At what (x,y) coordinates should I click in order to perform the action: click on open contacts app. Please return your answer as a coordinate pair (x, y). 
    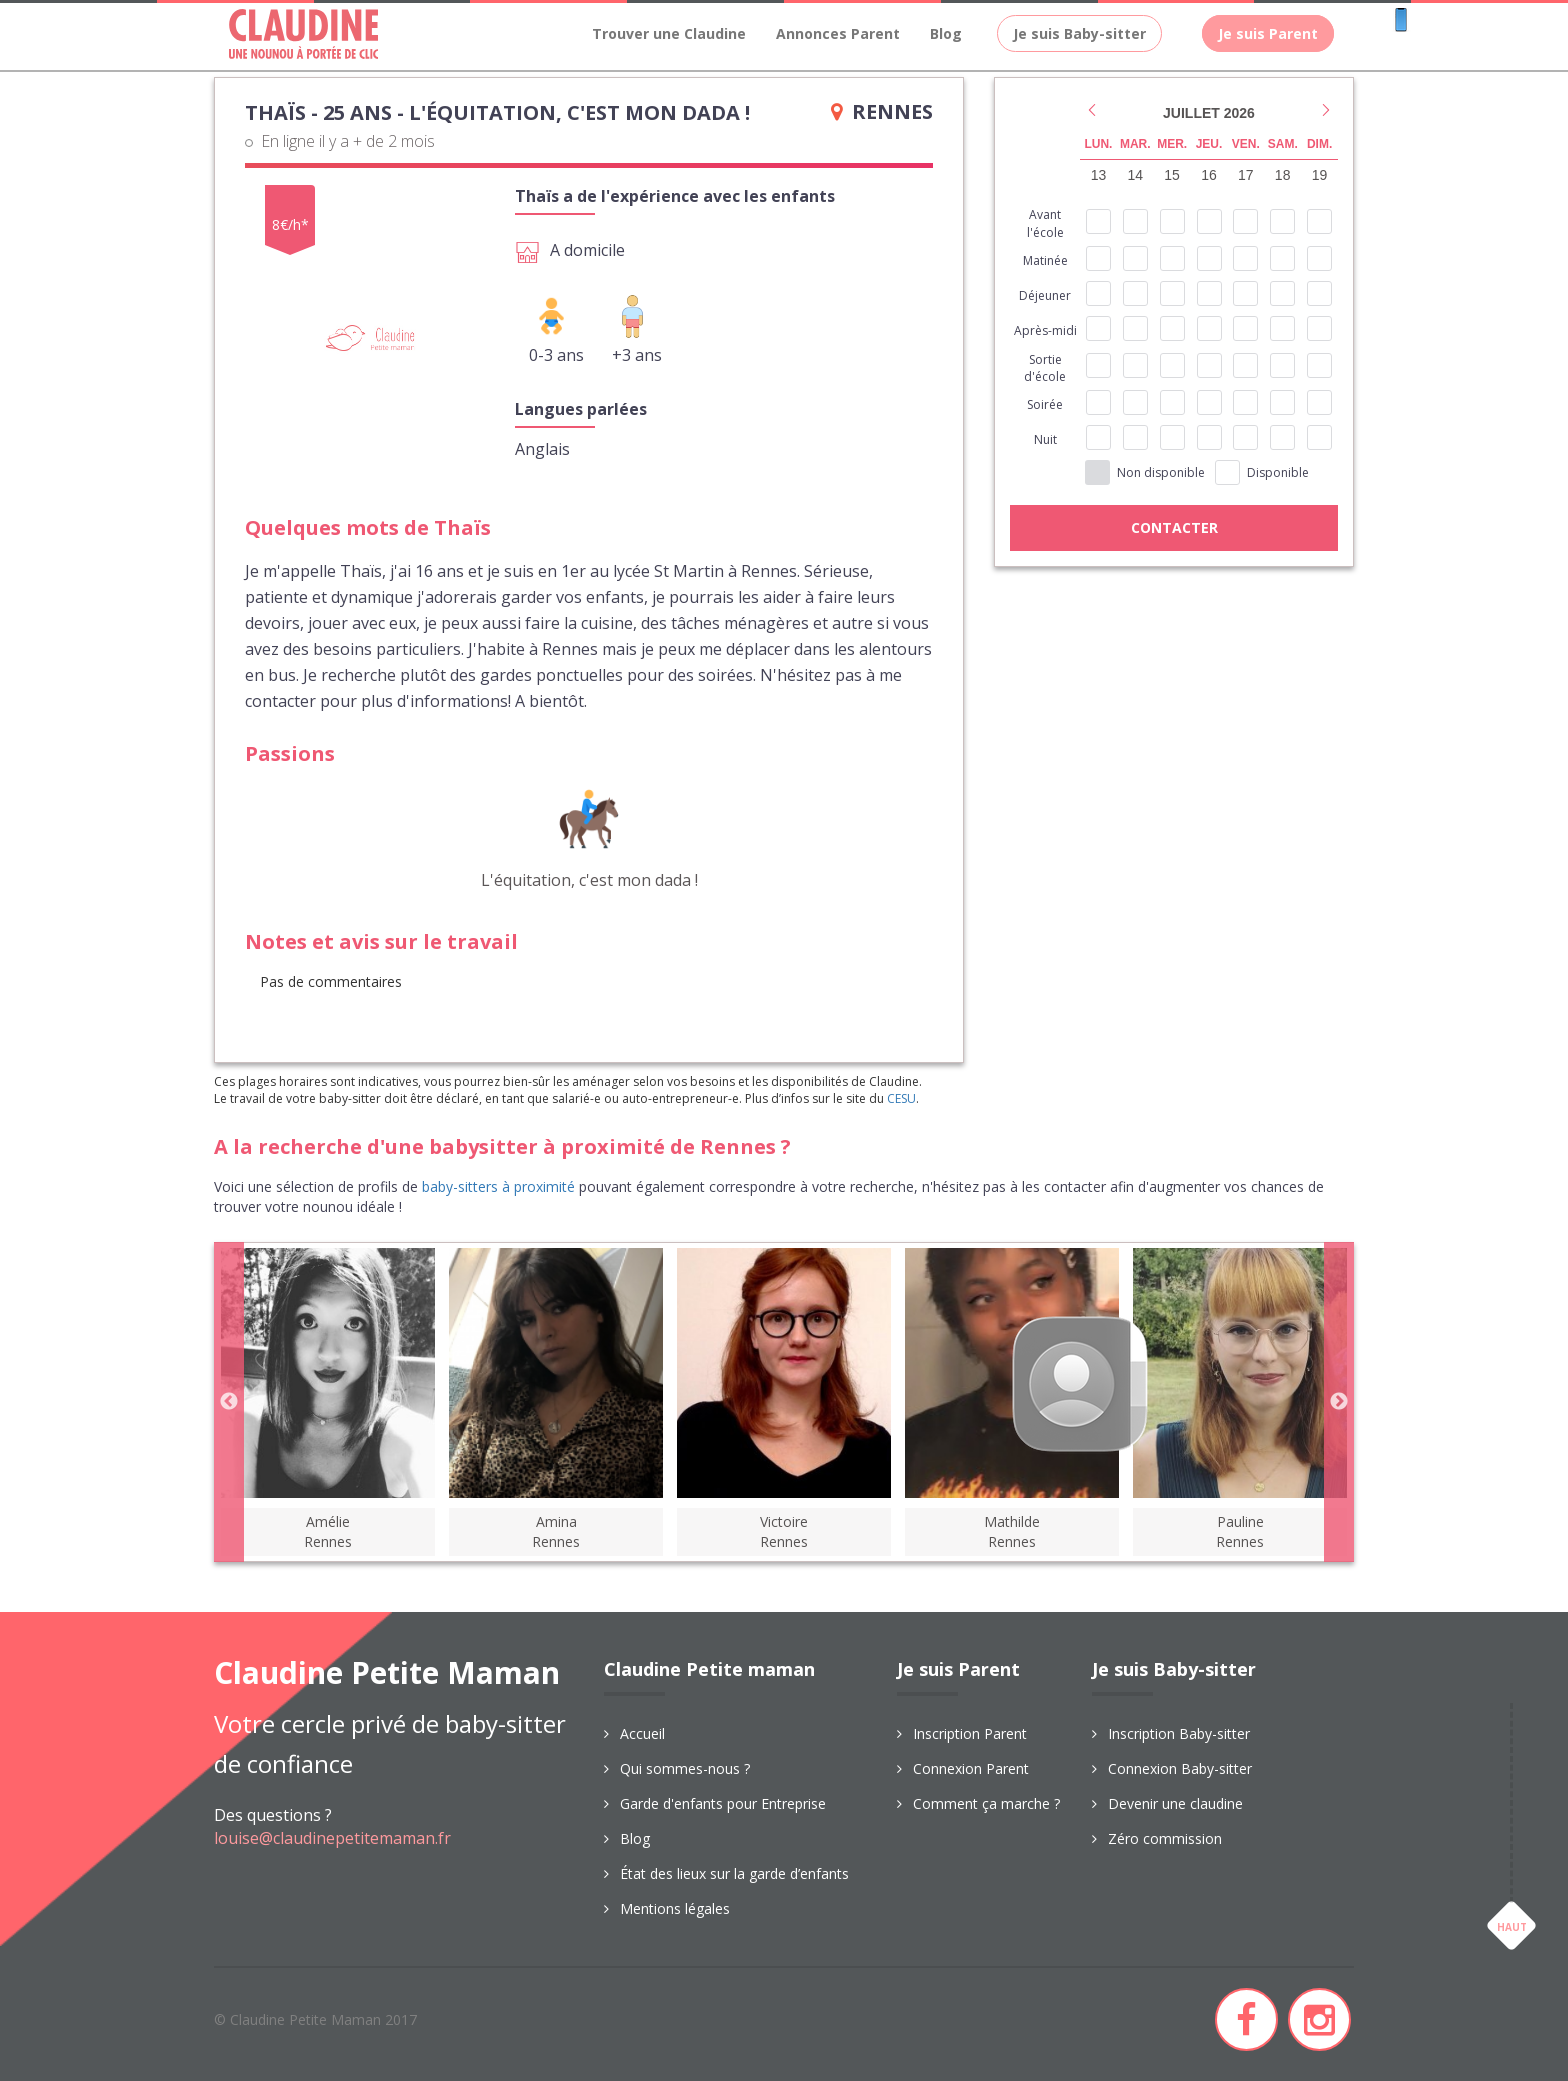
    Looking at the image, I should click on (1080, 1384).